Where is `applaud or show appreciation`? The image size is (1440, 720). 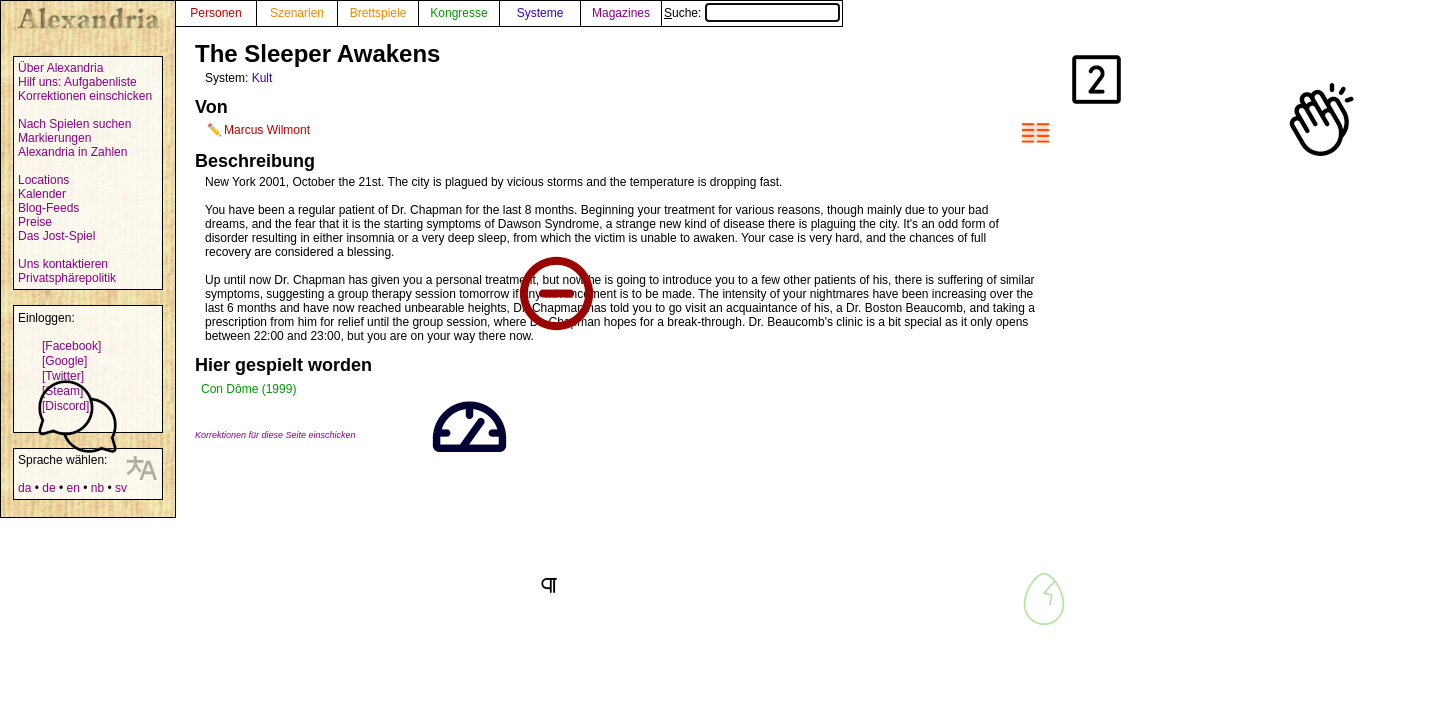 applaud or show appreciation is located at coordinates (1320, 119).